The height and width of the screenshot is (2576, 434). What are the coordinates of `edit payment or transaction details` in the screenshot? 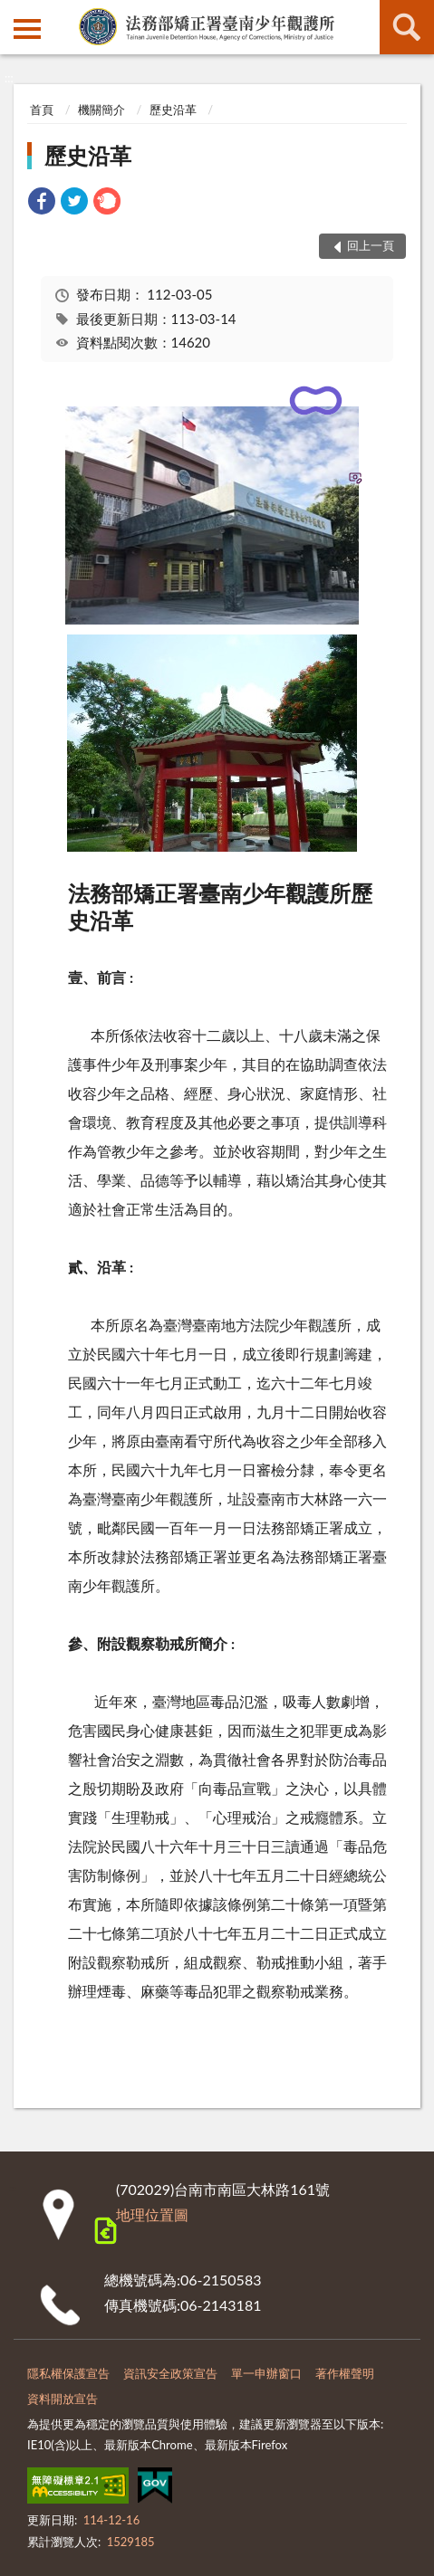 It's located at (355, 477).